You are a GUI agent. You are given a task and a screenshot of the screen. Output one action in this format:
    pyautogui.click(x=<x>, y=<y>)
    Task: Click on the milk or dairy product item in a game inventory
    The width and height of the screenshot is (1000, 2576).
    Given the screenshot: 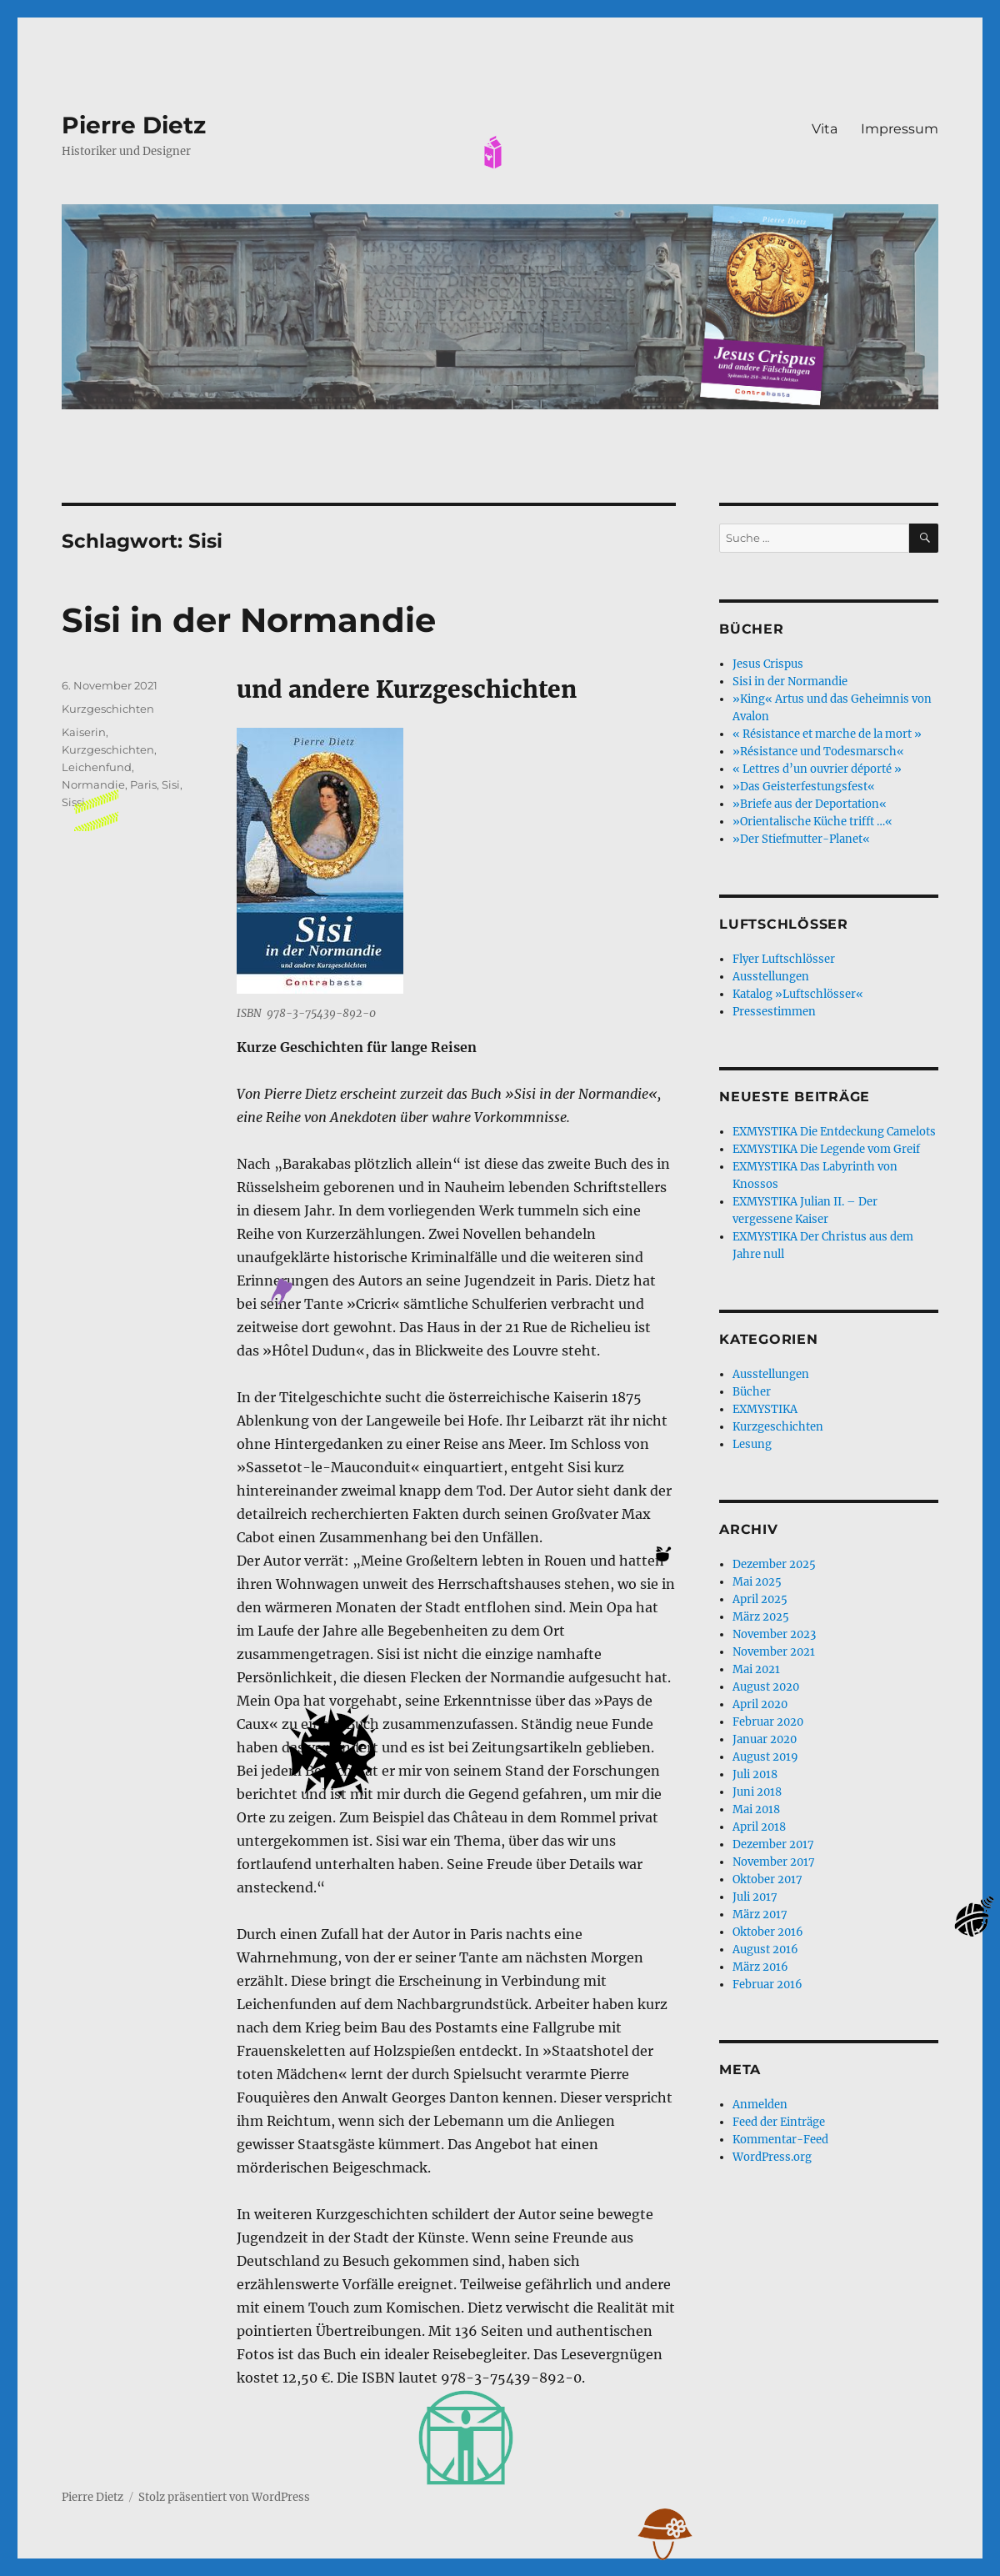 What is the action you would take?
    pyautogui.click(x=492, y=152)
    